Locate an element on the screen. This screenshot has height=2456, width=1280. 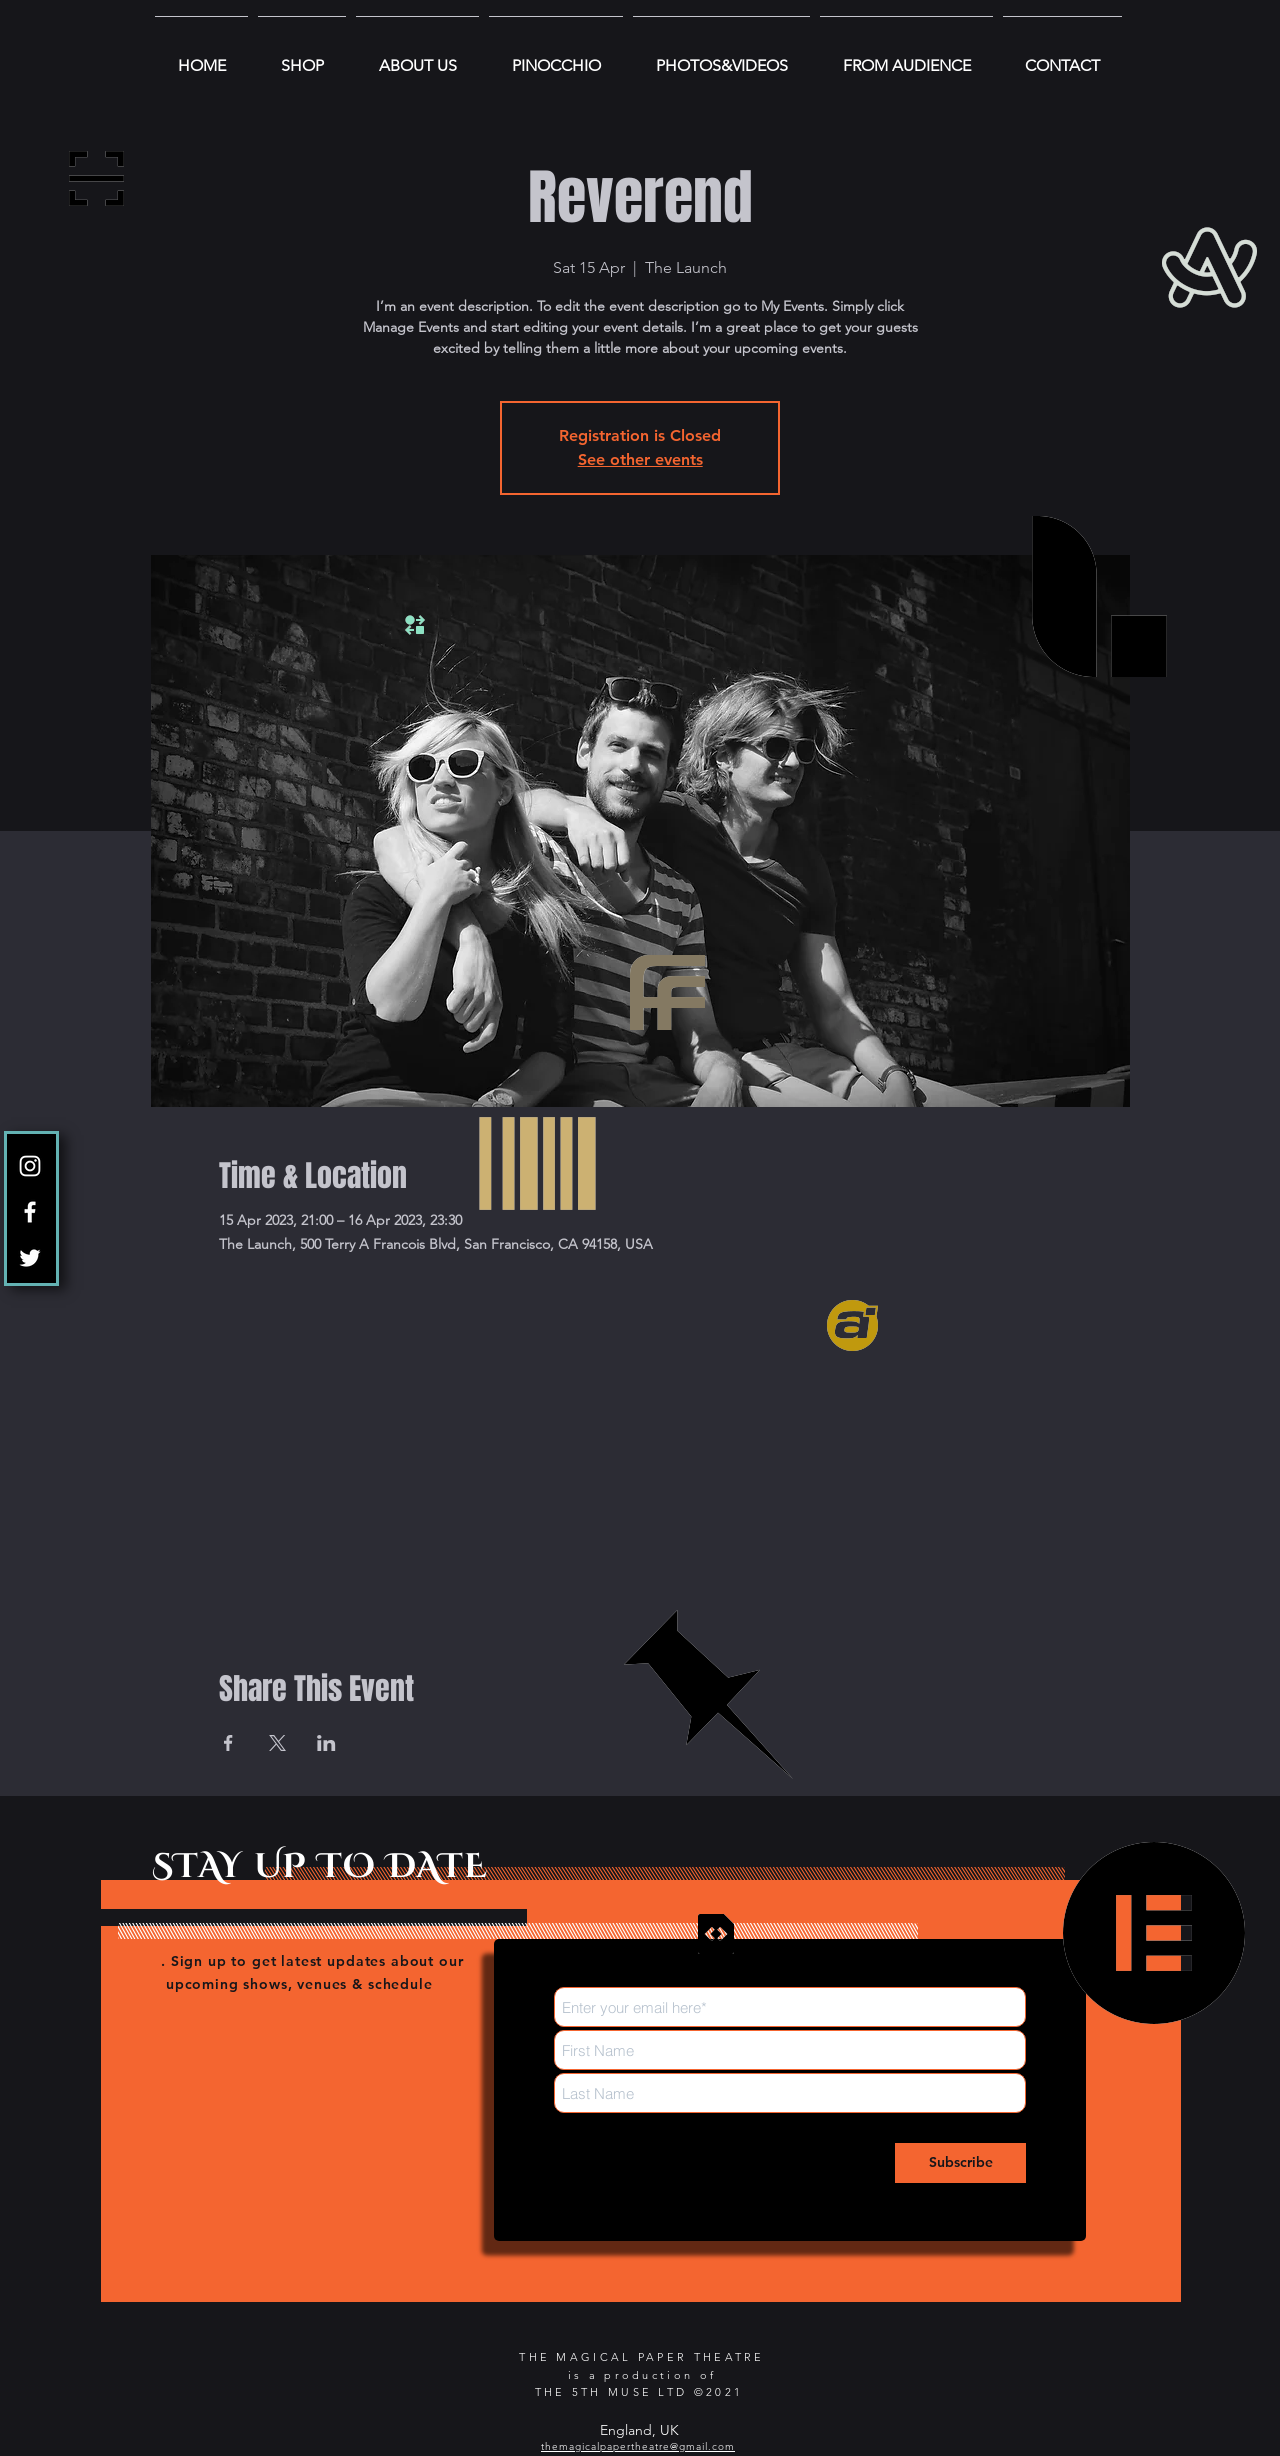
swap or exchange between two items is located at coordinates (415, 625).